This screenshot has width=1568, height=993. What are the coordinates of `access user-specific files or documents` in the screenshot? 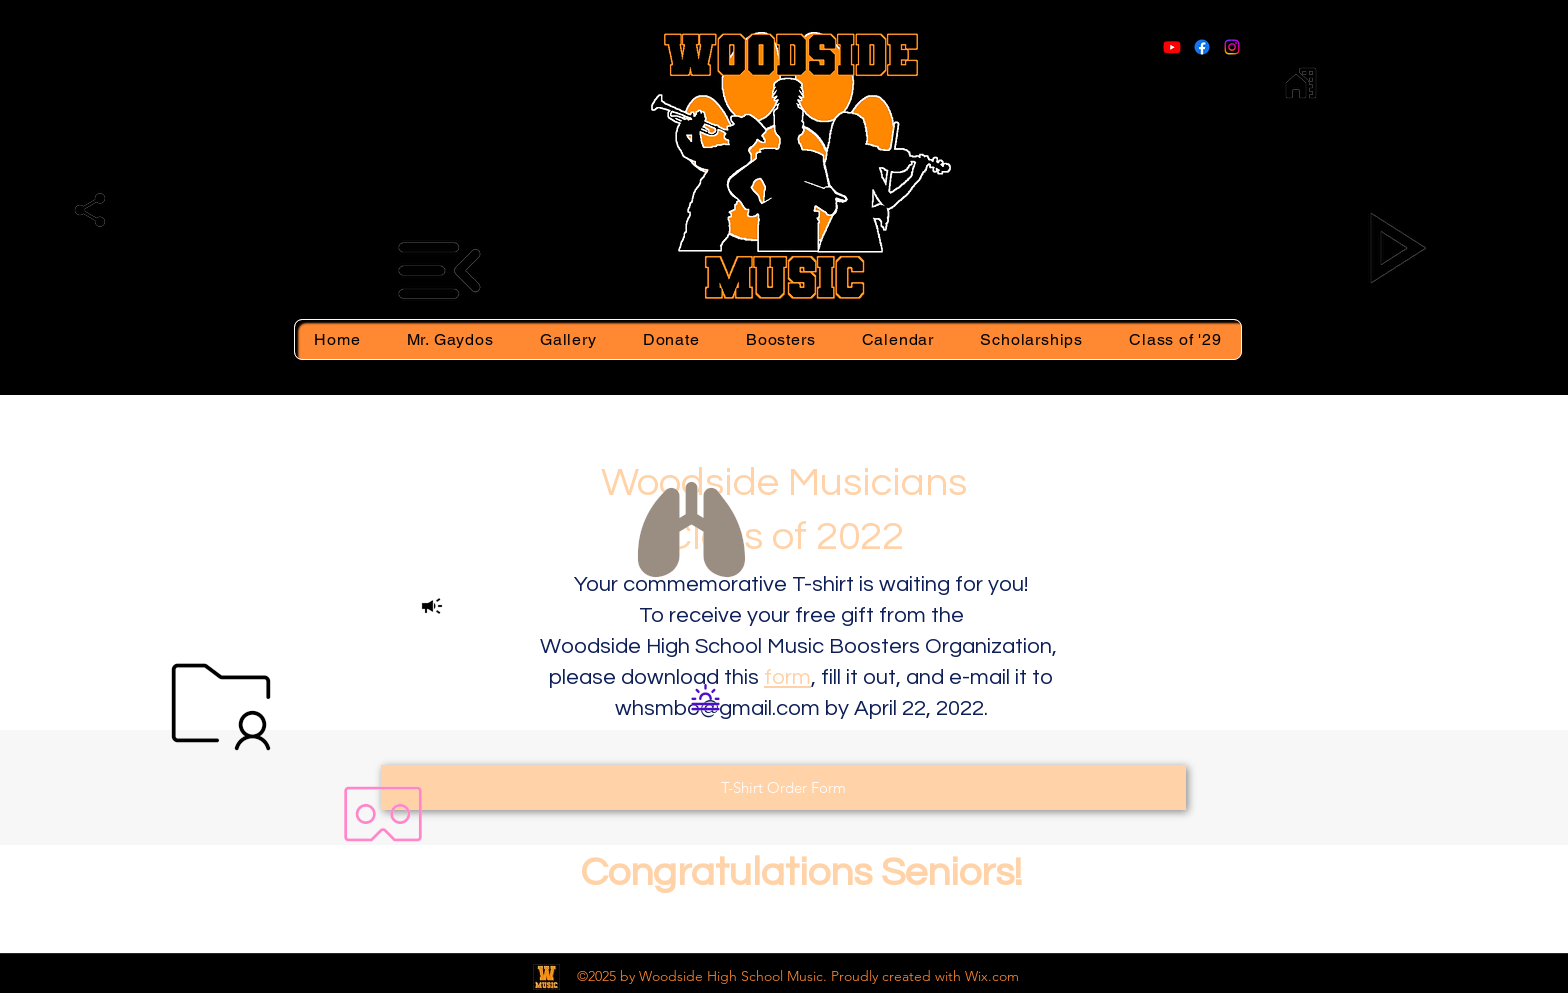 It's located at (221, 701).